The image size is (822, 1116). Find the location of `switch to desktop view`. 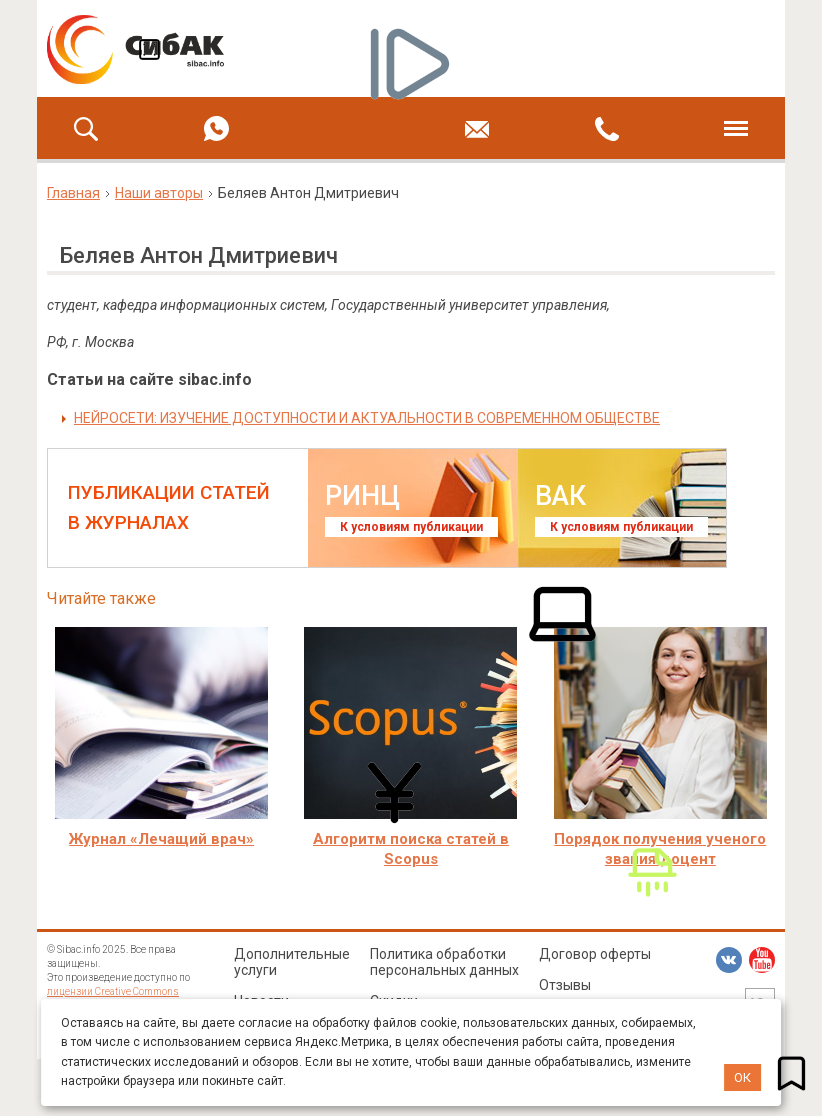

switch to desktop view is located at coordinates (562, 612).